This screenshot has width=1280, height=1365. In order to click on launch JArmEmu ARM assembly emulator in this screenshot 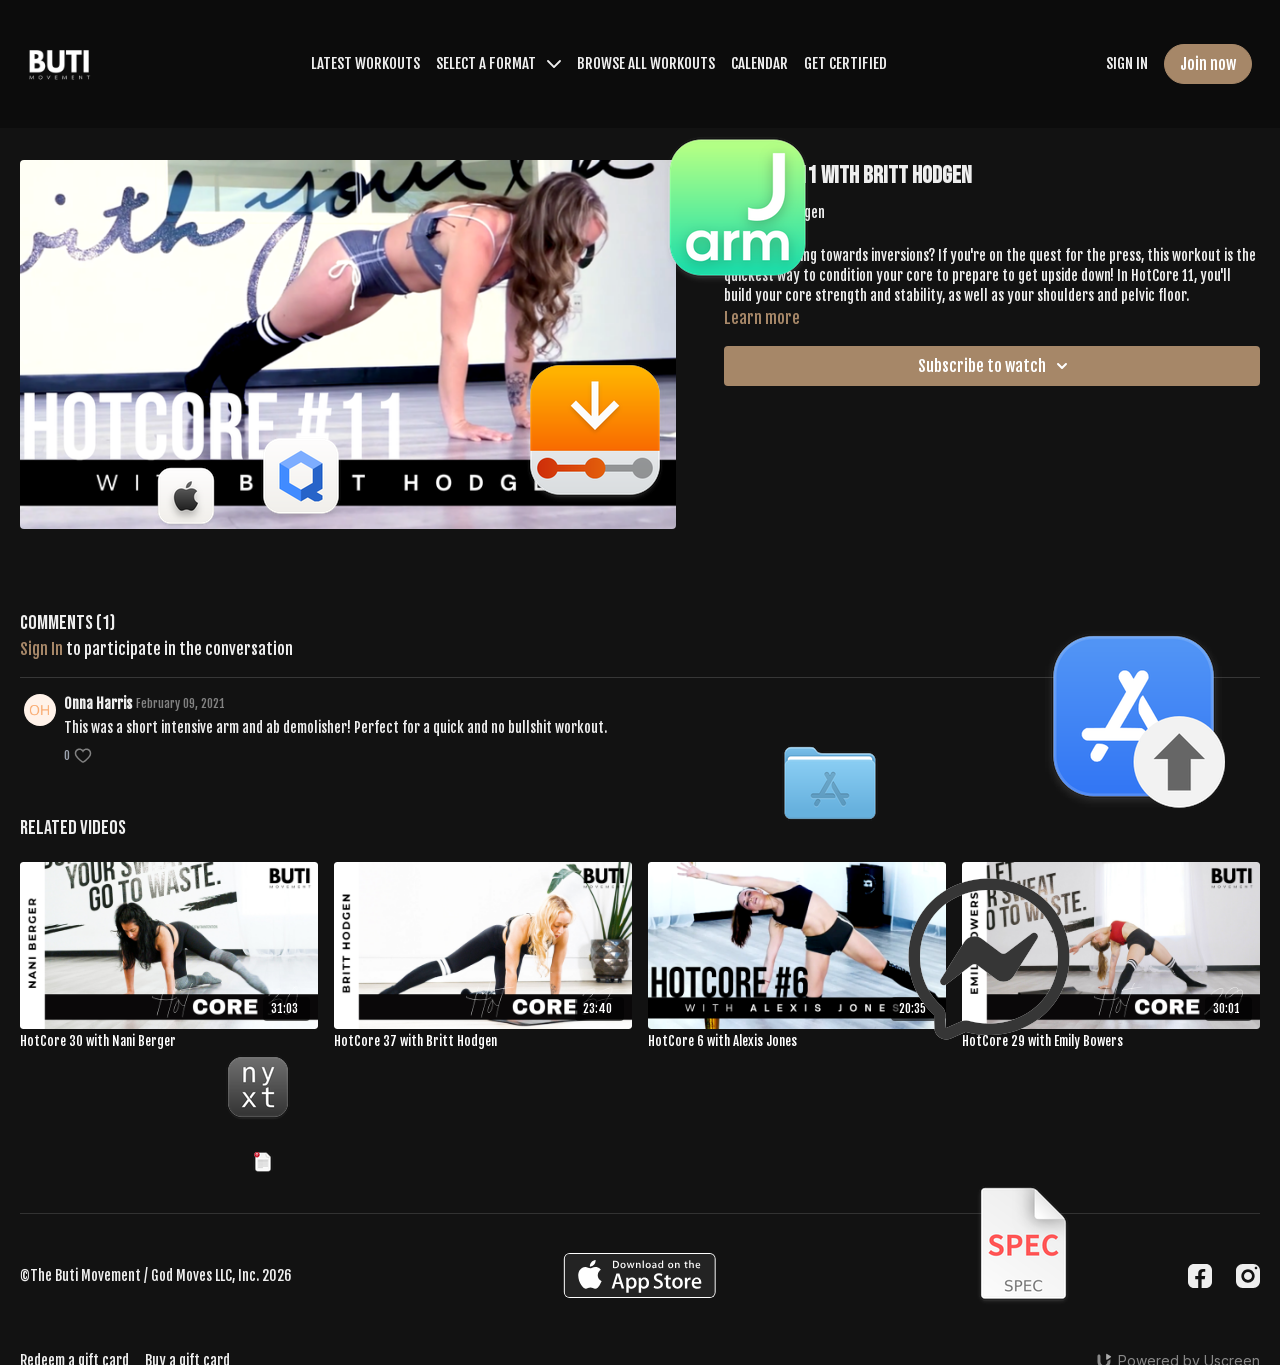, I will do `click(737, 207)`.